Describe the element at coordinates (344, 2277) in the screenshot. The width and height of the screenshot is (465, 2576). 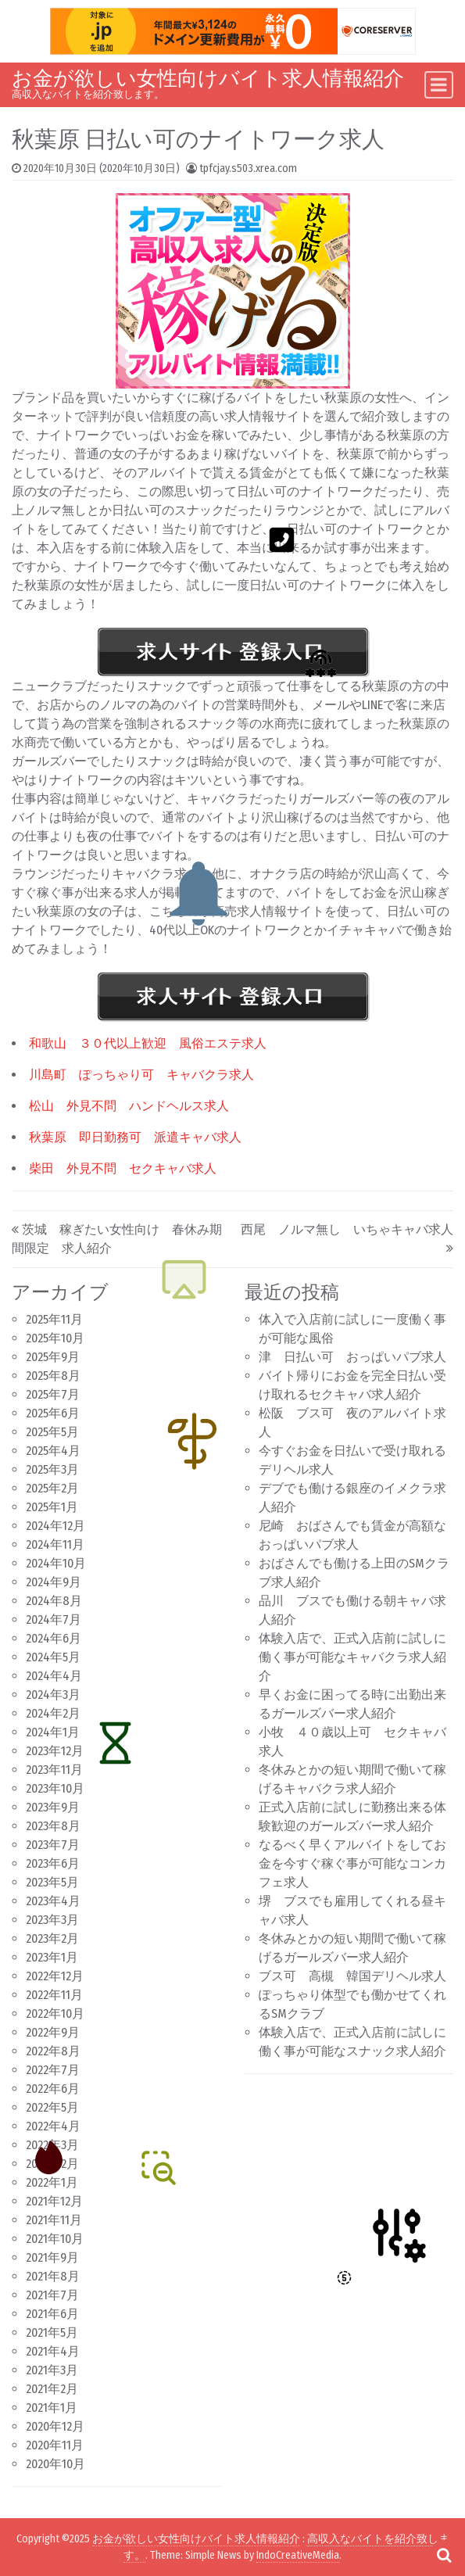
I see `step 5 of a multi-step process` at that location.